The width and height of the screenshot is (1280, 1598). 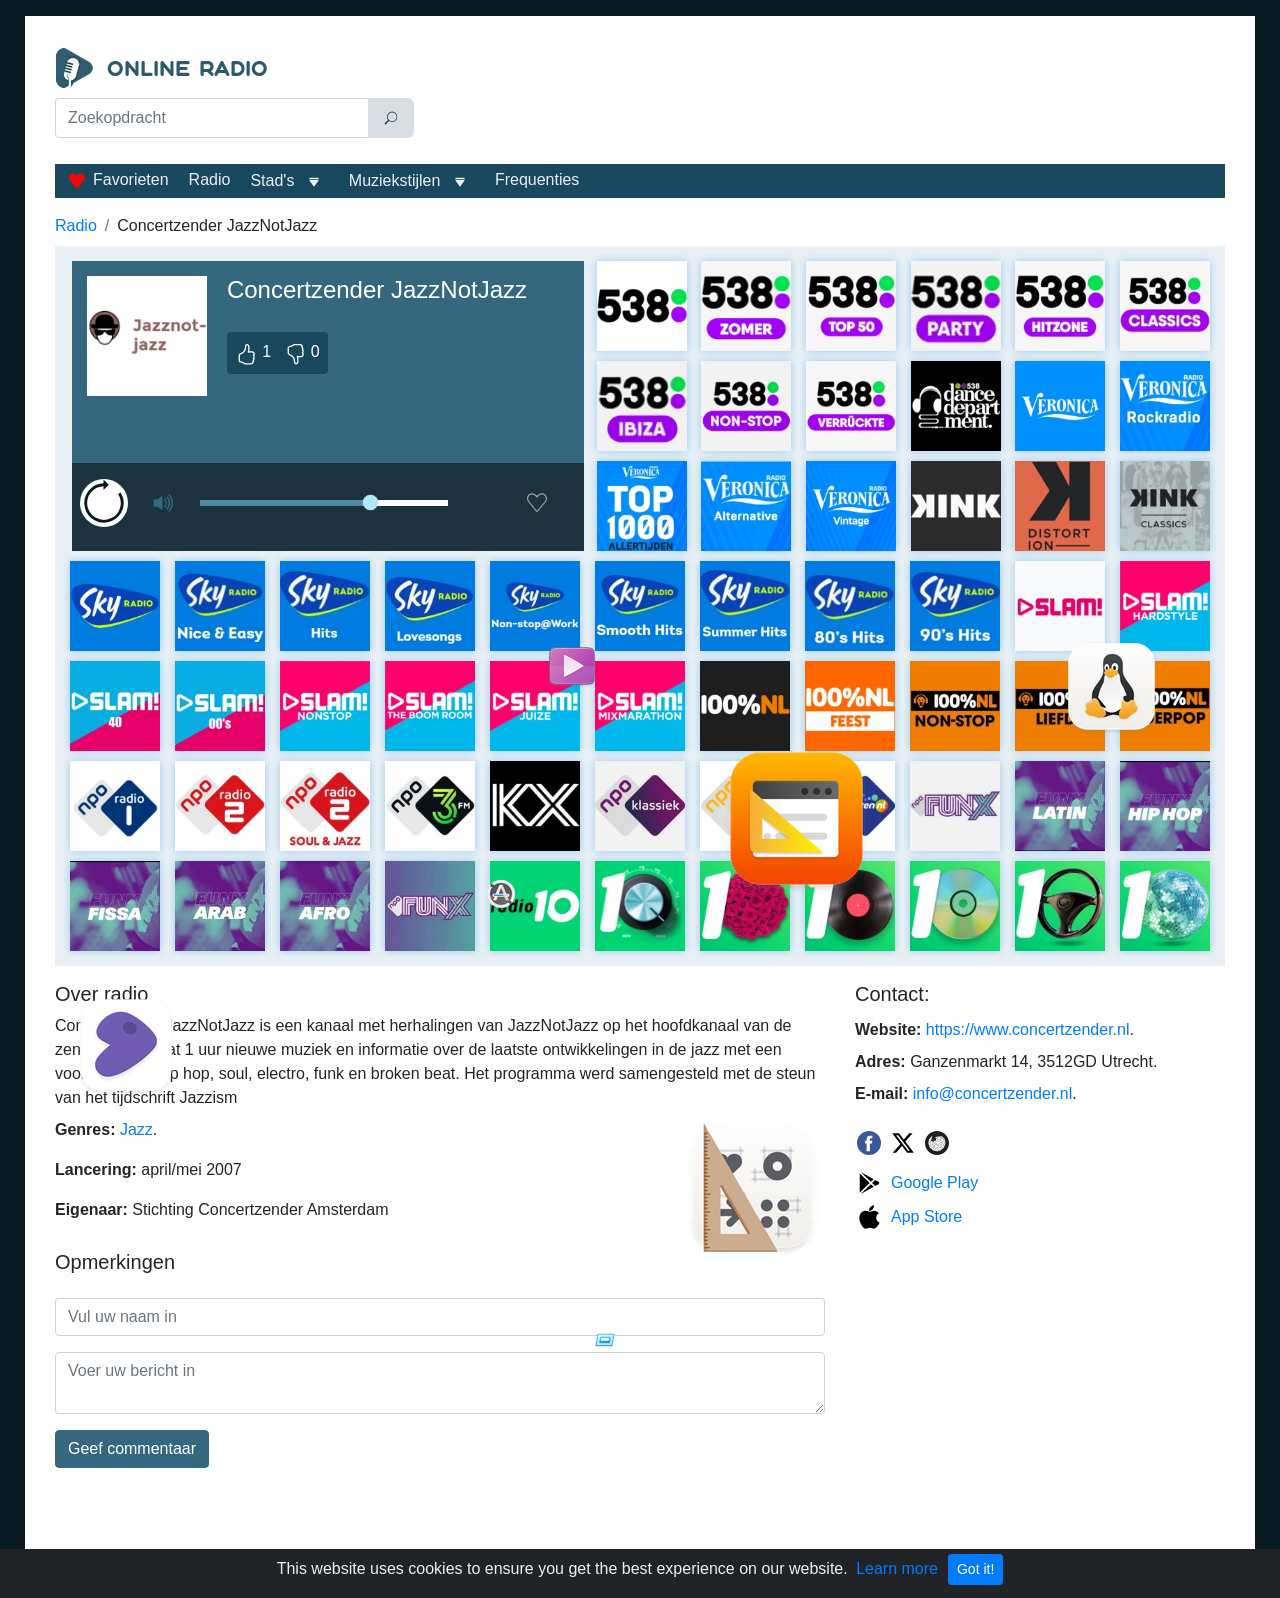 What do you see at coordinates (605, 1340) in the screenshot?
I see `launch or run an application` at bounding box center [605, 1340].